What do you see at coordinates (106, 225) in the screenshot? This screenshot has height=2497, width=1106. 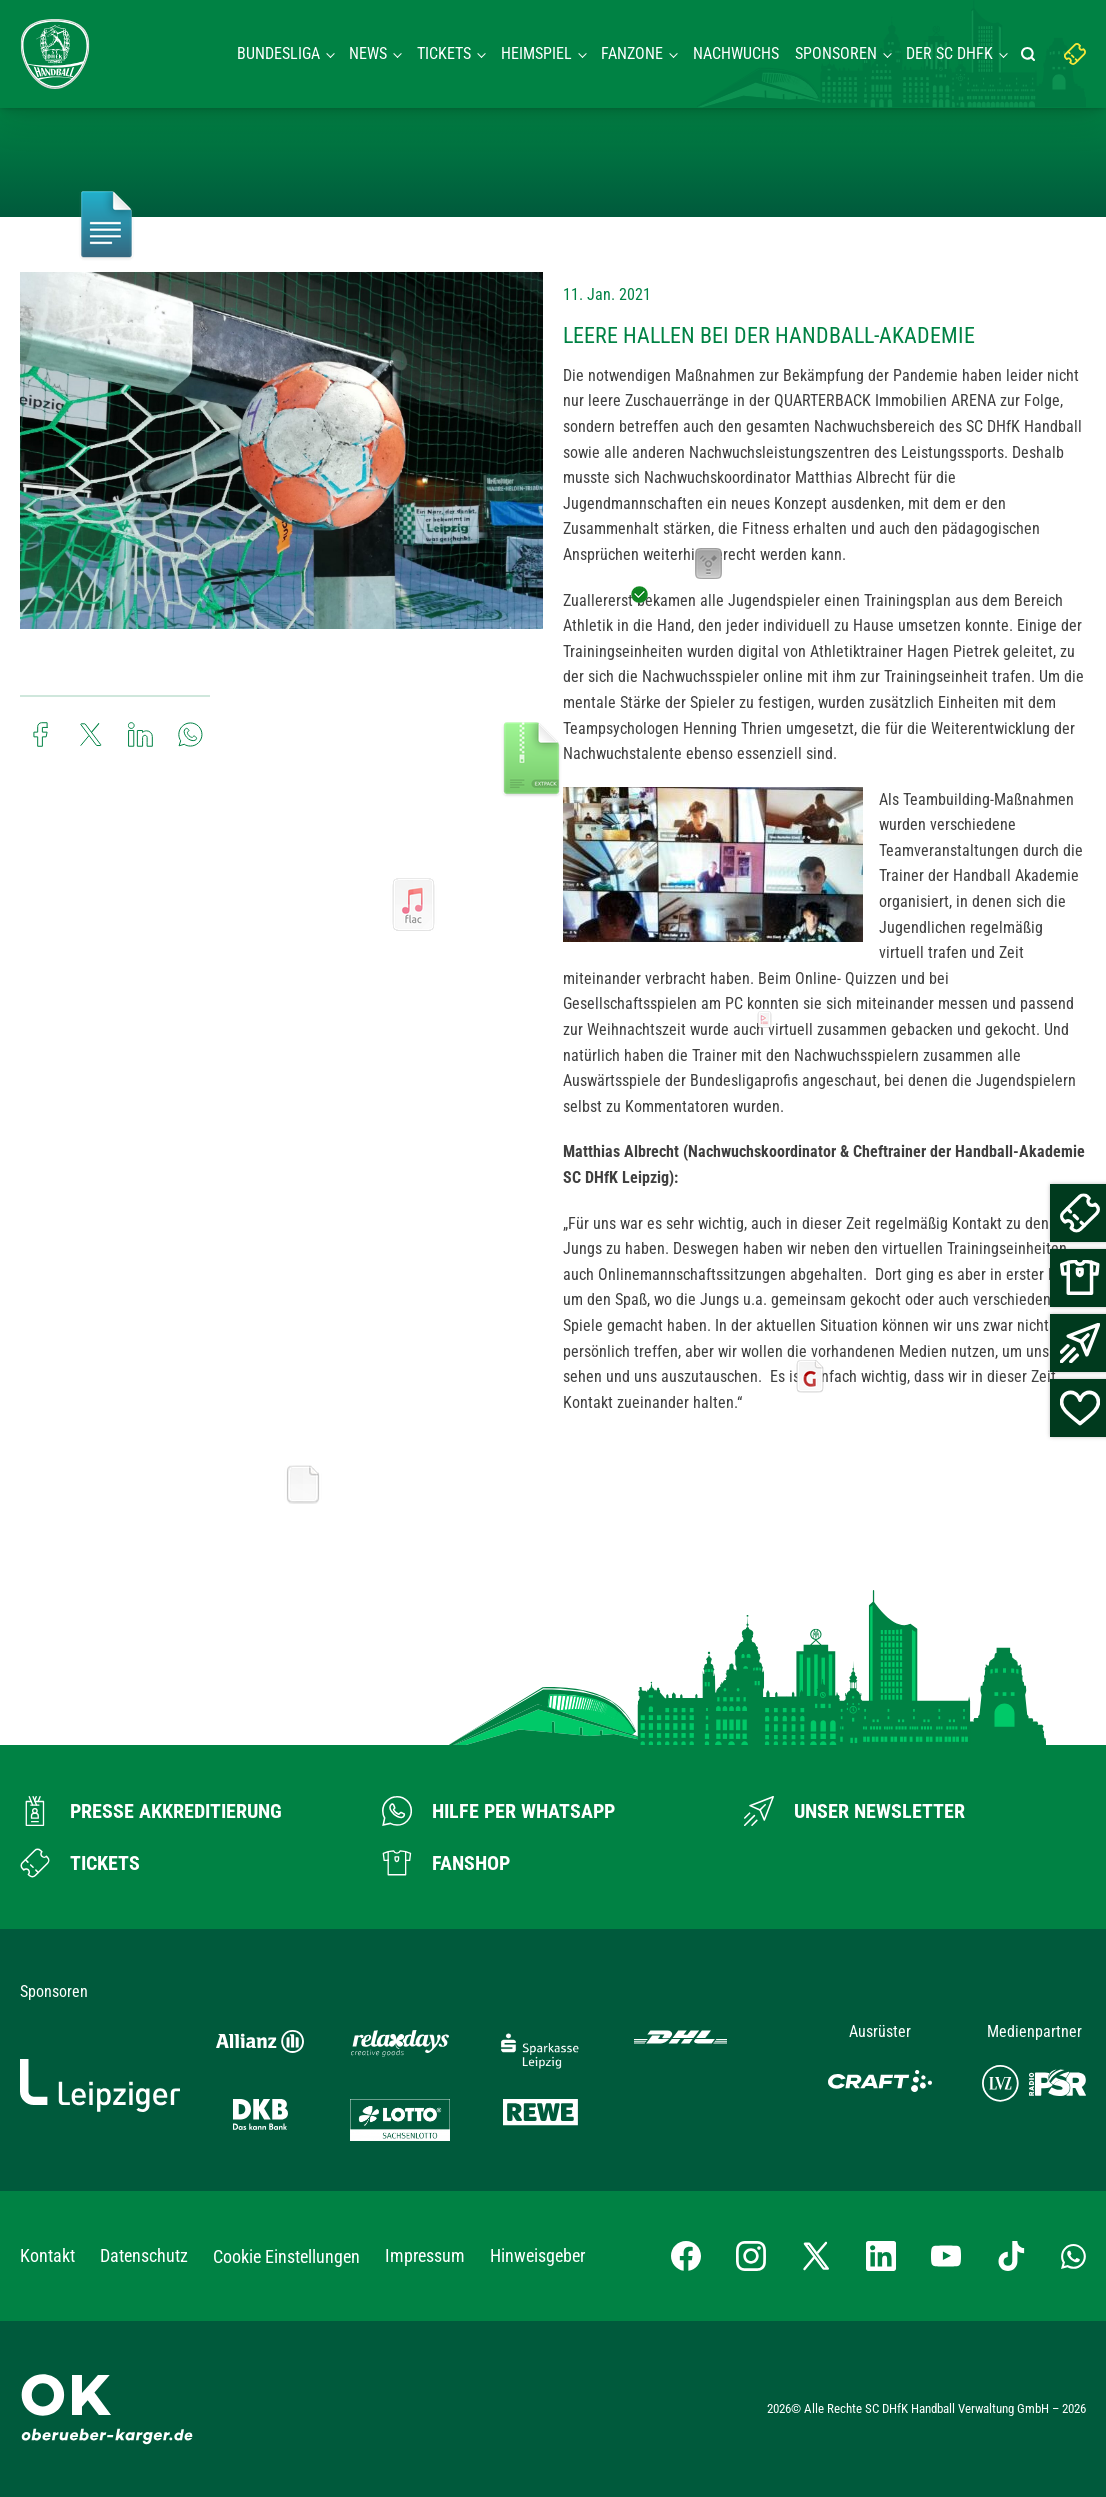 I see `opendocument text template file` at bounding box center [106, 225].